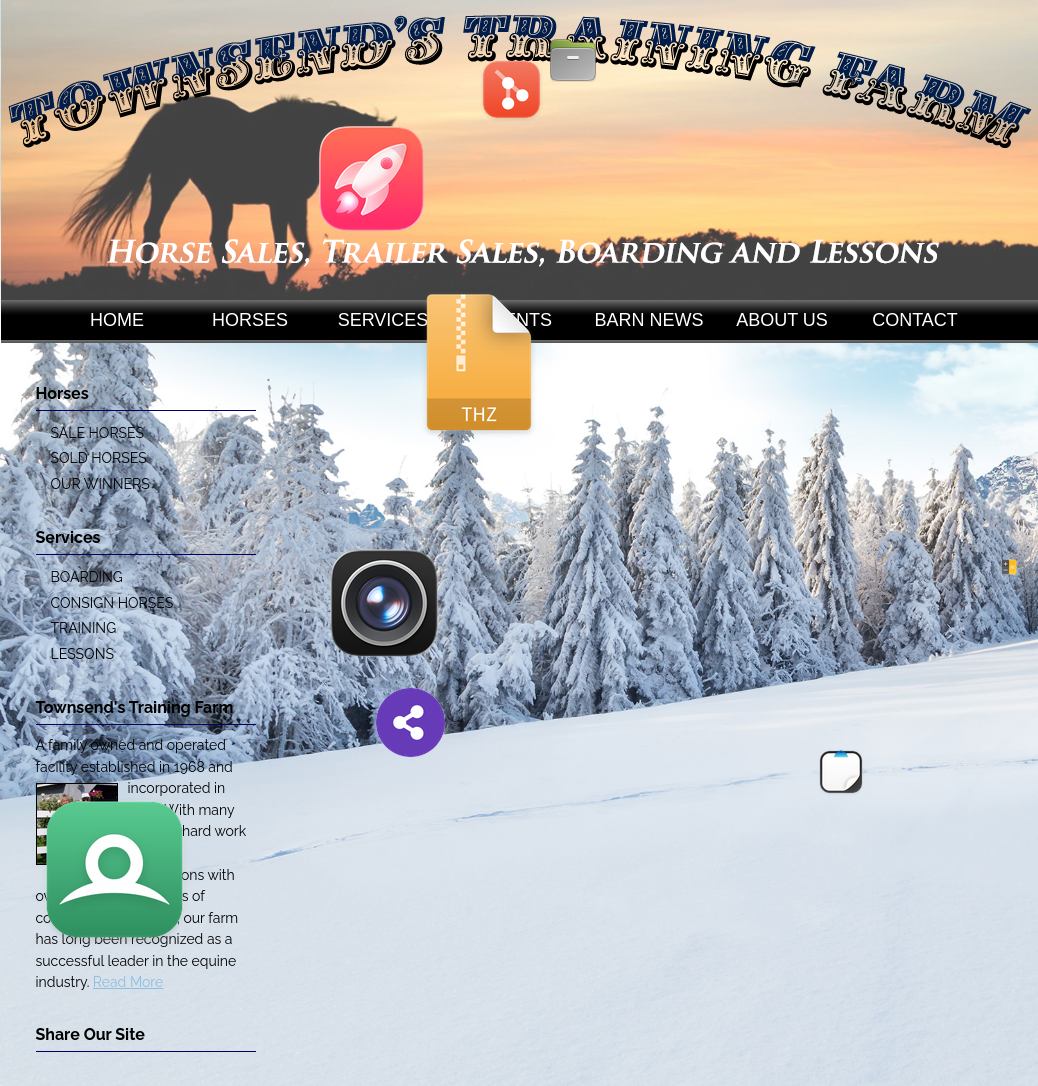  What do you see at coordinates (511, 90) in the screenshot?
I see `configure git version control settings` at bounding box center [511, 90].